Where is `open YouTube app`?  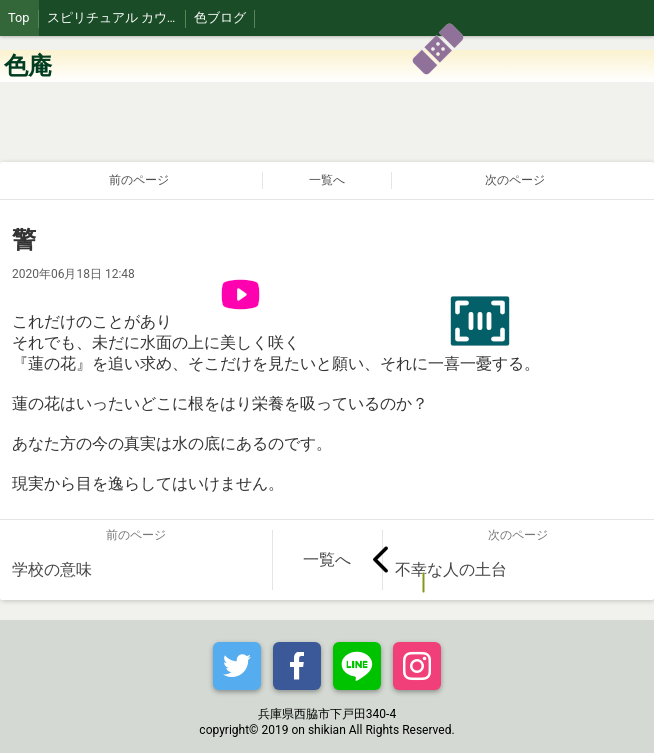
open YouTube app is located at coordinates (240, 294).